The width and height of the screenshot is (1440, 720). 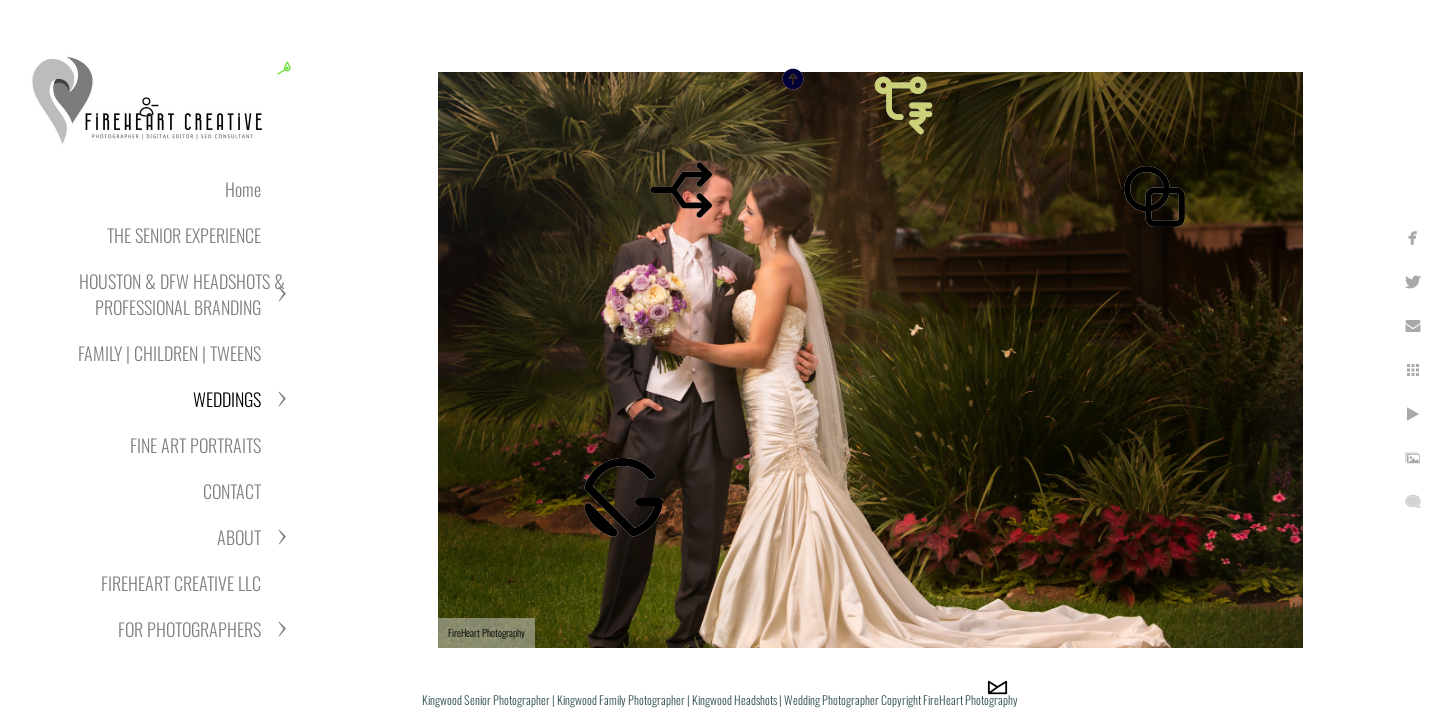 What do you see at coordinates (284, 68) in the screenshot?
I see `ignite or start a fire feature` at bounding box center [284, 68].